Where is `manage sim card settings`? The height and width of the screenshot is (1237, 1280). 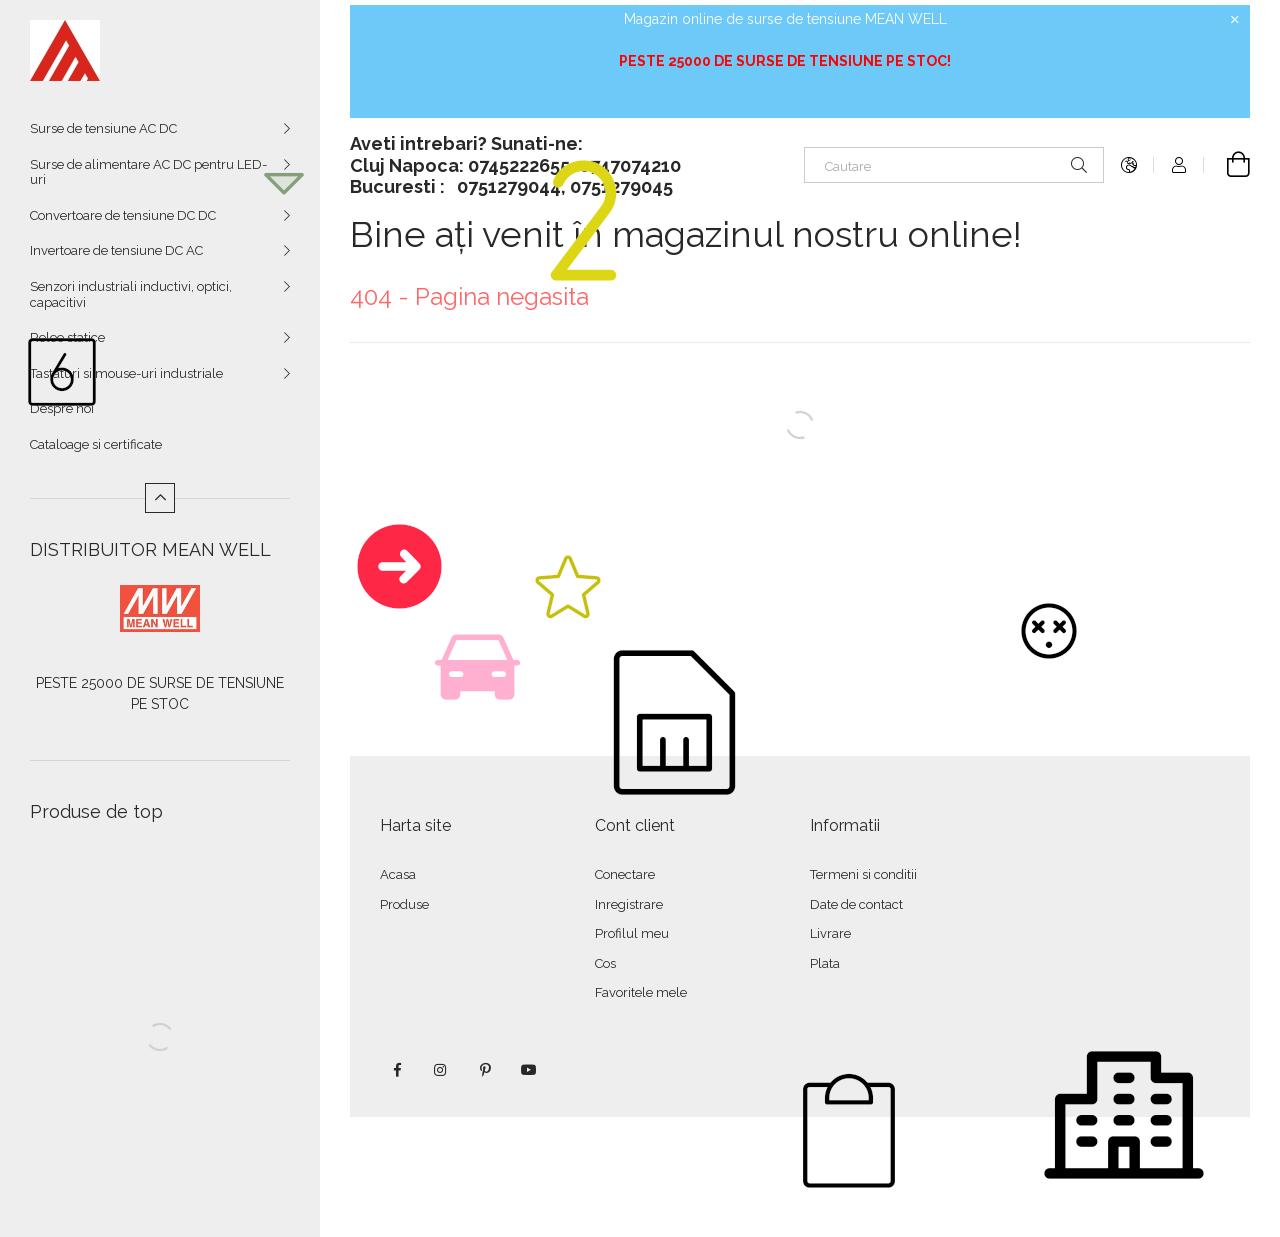
manage sim card settings is located at coordinates (674, 722).